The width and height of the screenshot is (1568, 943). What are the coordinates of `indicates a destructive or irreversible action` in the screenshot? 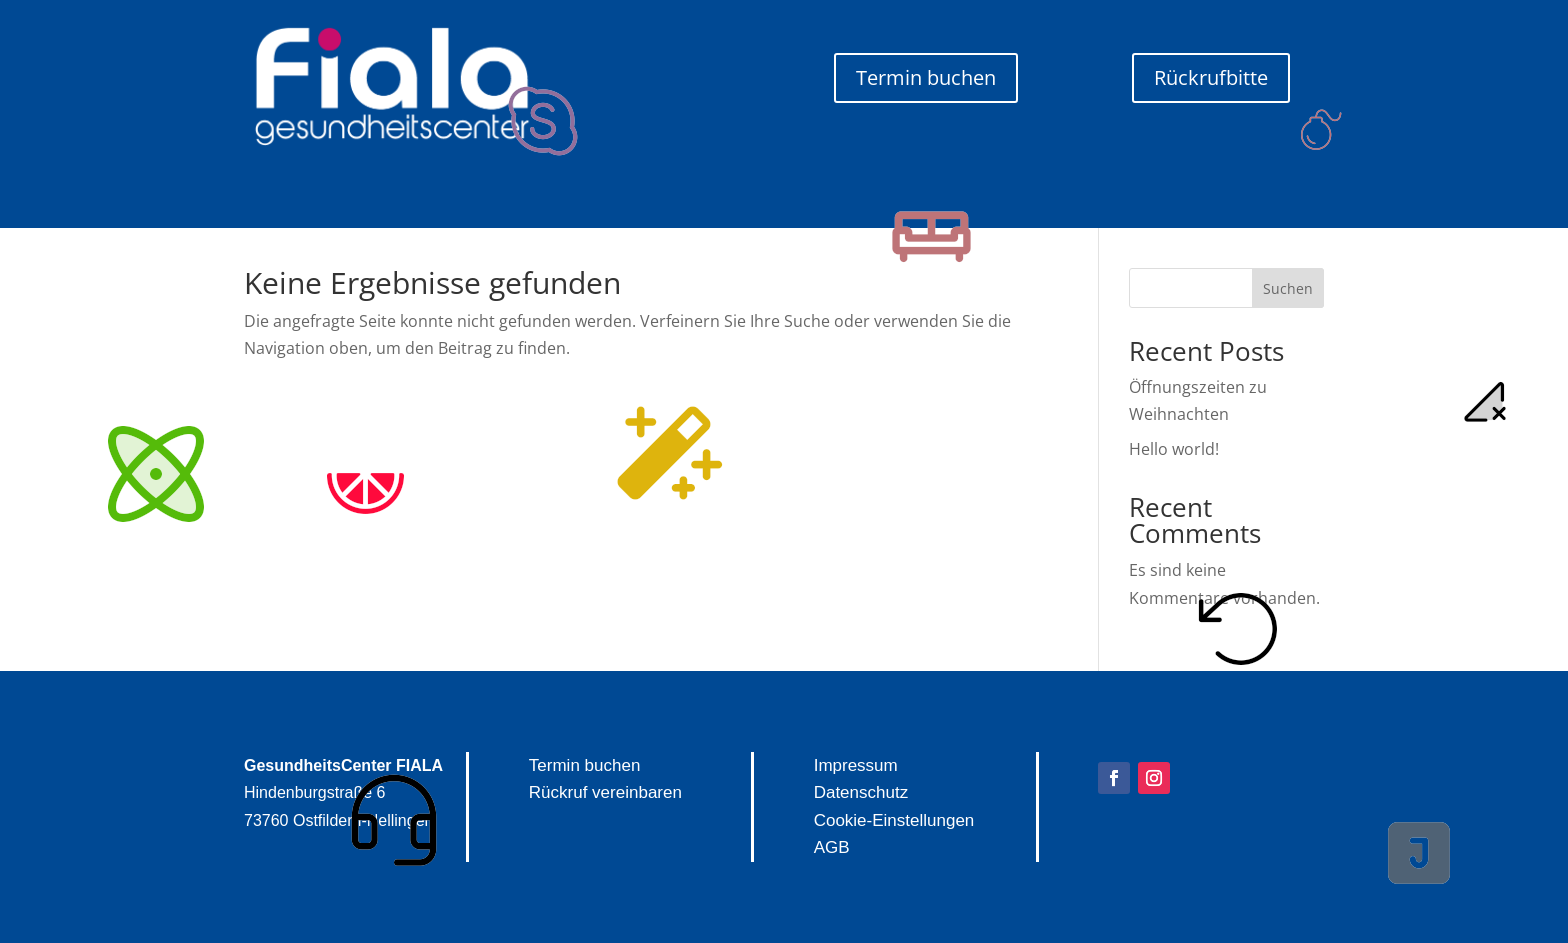 It's located at (1319, 129).